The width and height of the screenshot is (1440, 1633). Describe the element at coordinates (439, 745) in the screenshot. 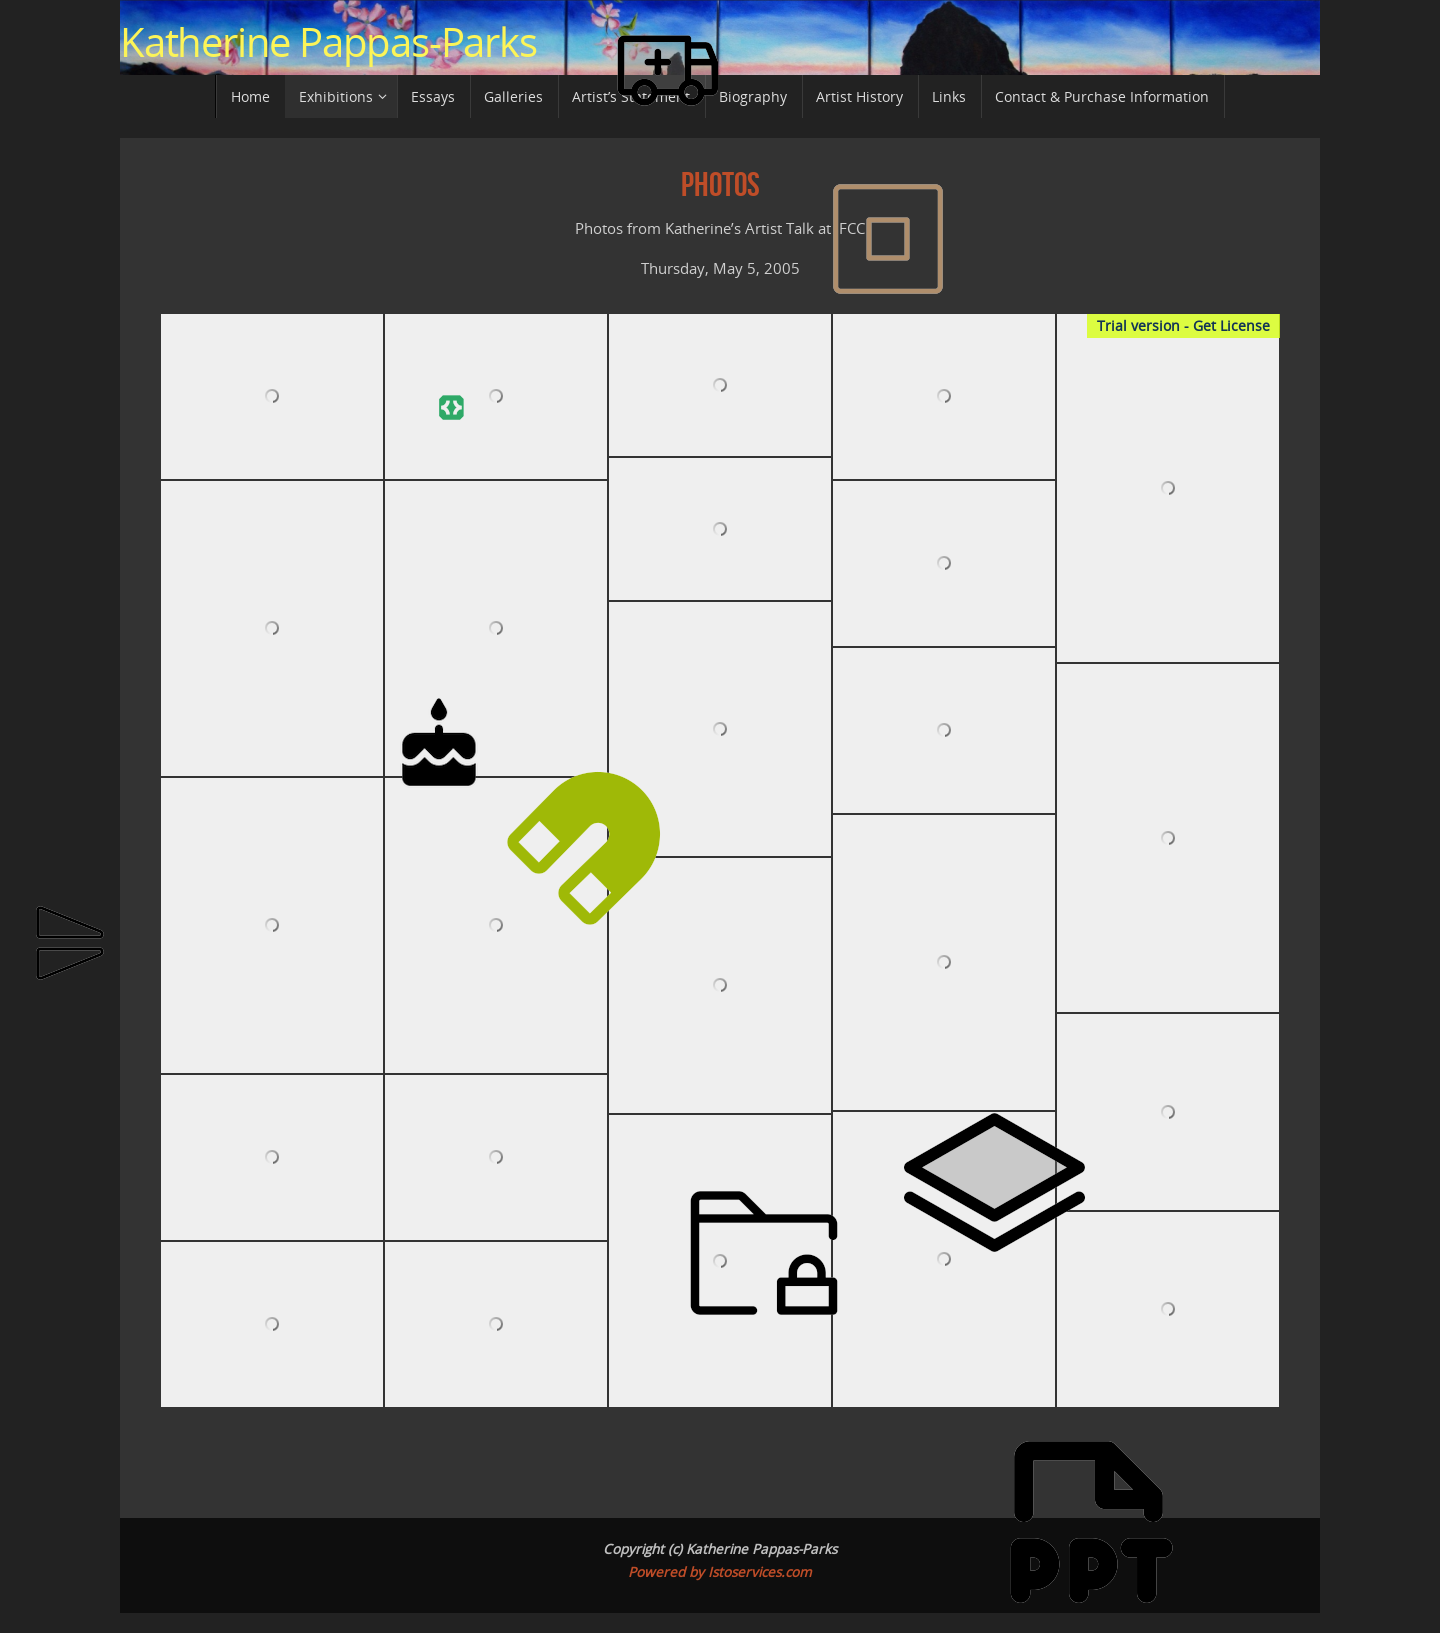

I see `view birthday or celebration events` at that location.